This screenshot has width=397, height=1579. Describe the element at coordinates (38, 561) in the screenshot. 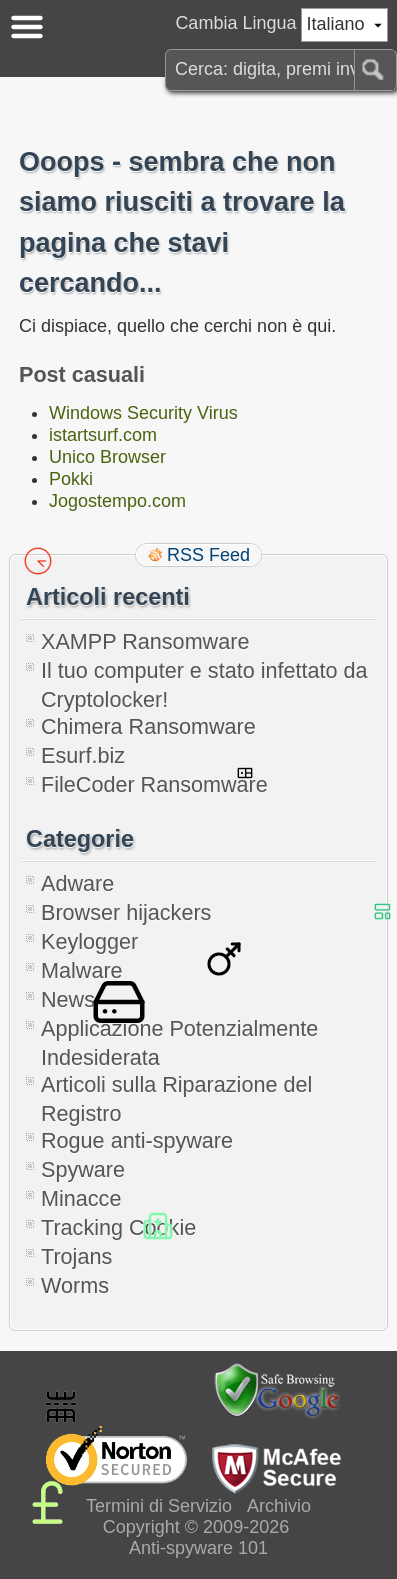

I see `view afternoon schedule or events` at that location.